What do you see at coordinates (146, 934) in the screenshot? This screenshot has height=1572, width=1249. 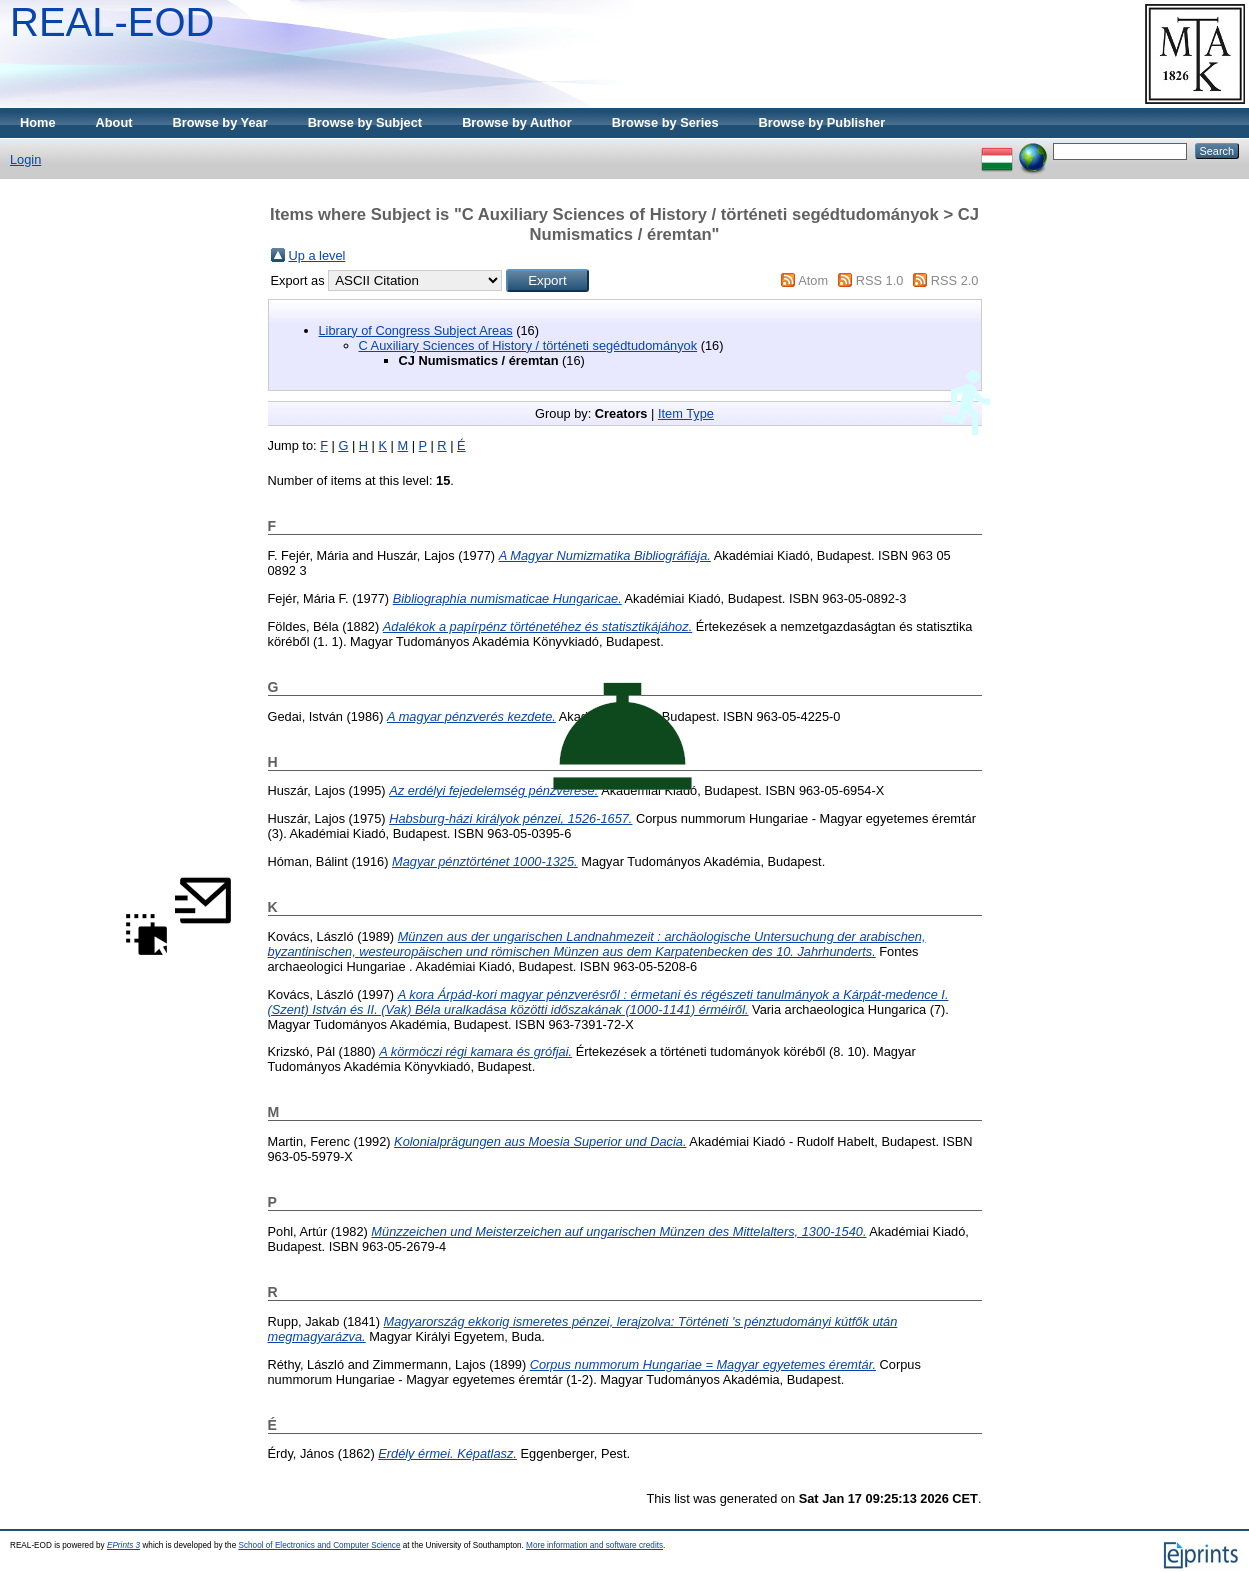 I see `drag and drop to reposition element` at bounding box center [146, 934].